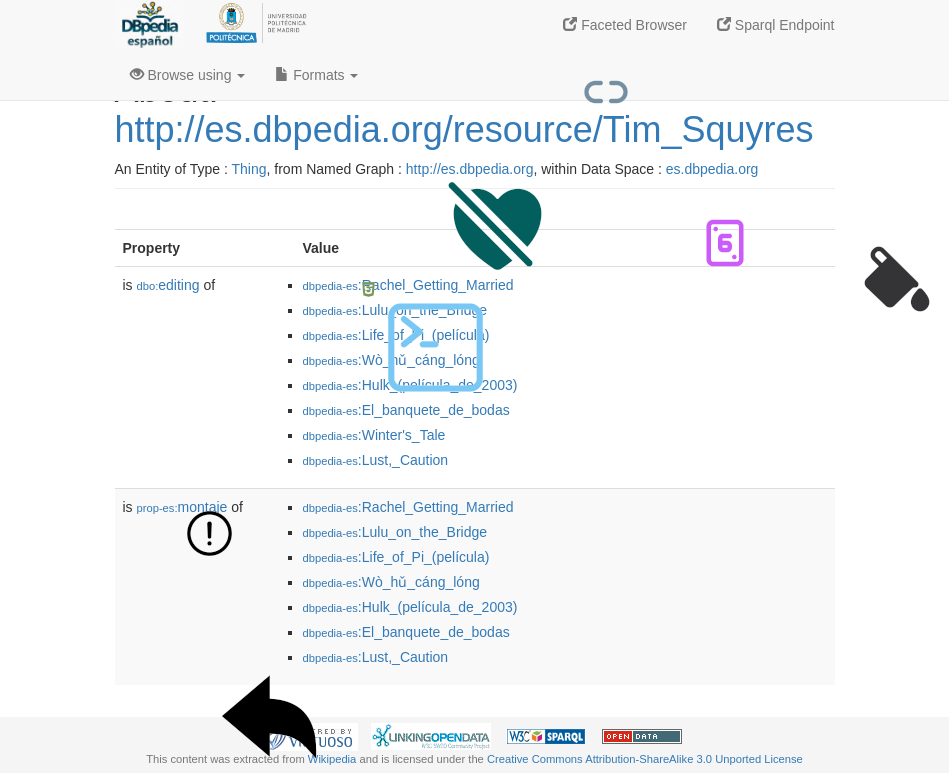 The image size is (949, 784). I want to click on indicates a warning or alert that needs attention, so click(209, 533).